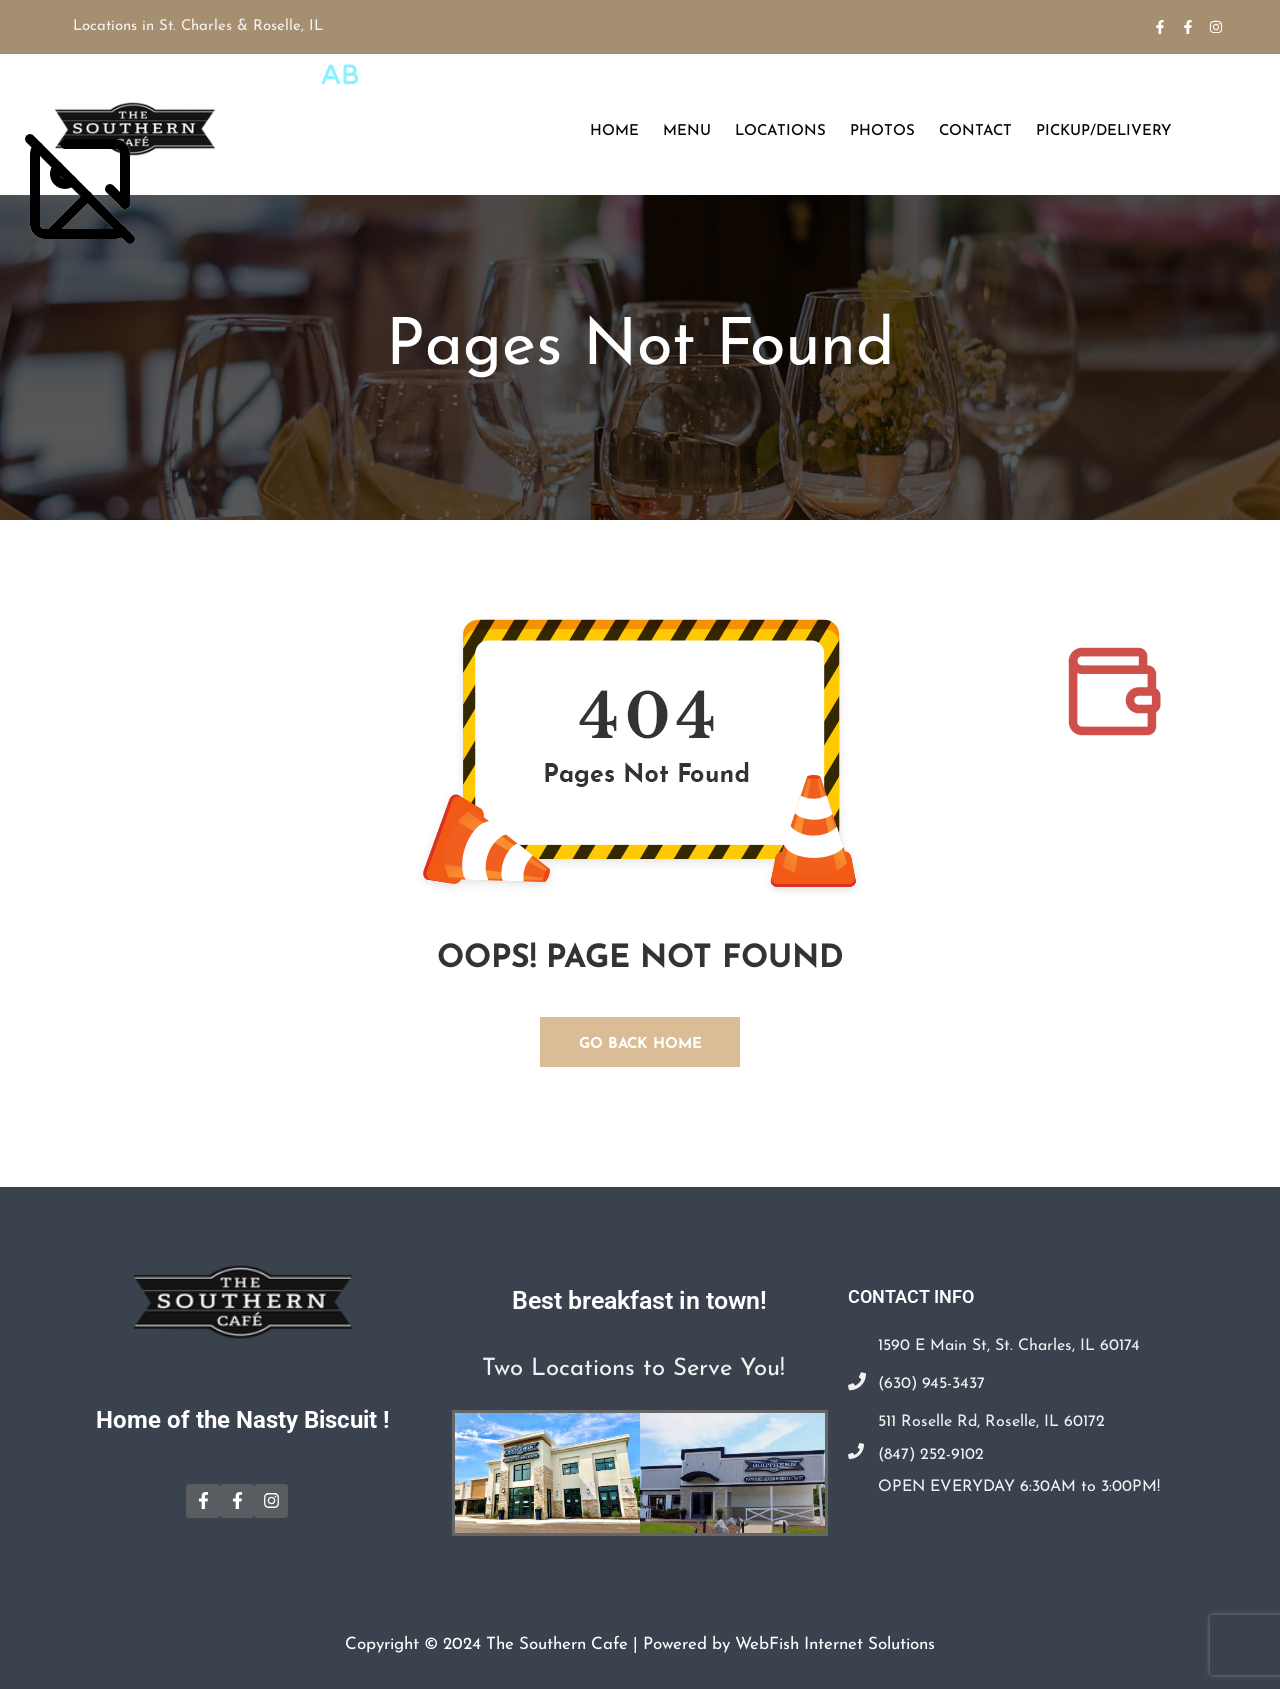  I want to click on access your digital wallet, so click(1112, 691).